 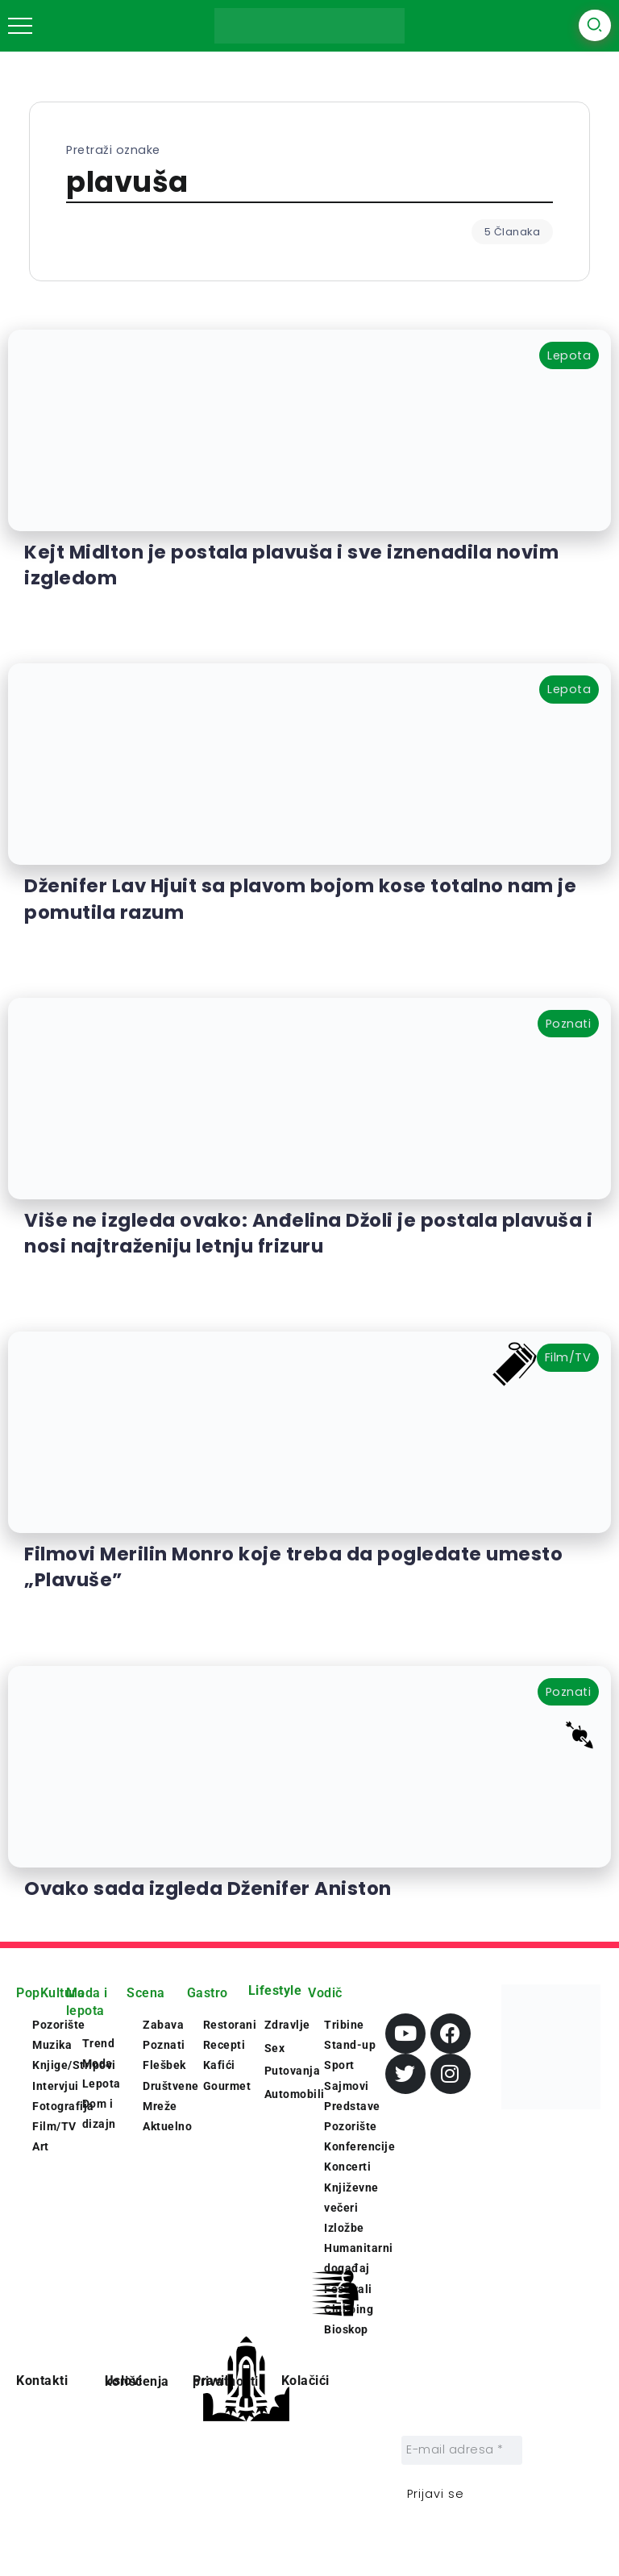 I want to click on indicates evasion or dodge ability activated, so click(x=335, y=2293).